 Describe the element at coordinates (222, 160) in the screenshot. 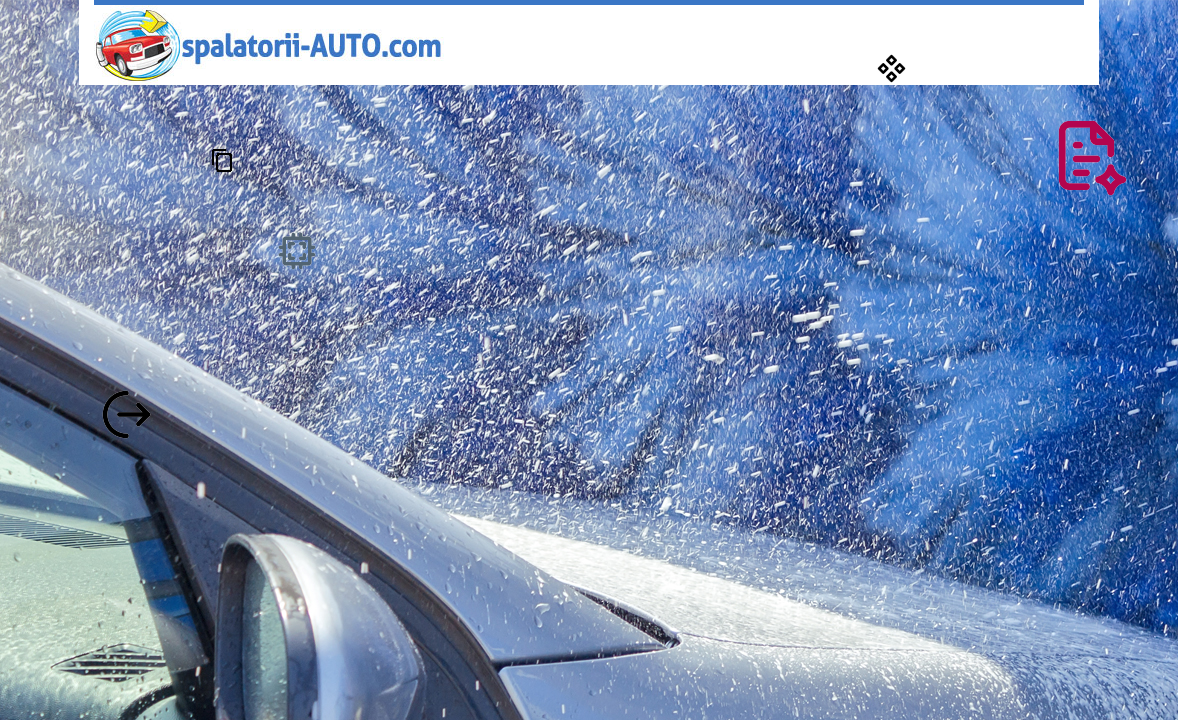

I see `copy to clipboard` at that location.